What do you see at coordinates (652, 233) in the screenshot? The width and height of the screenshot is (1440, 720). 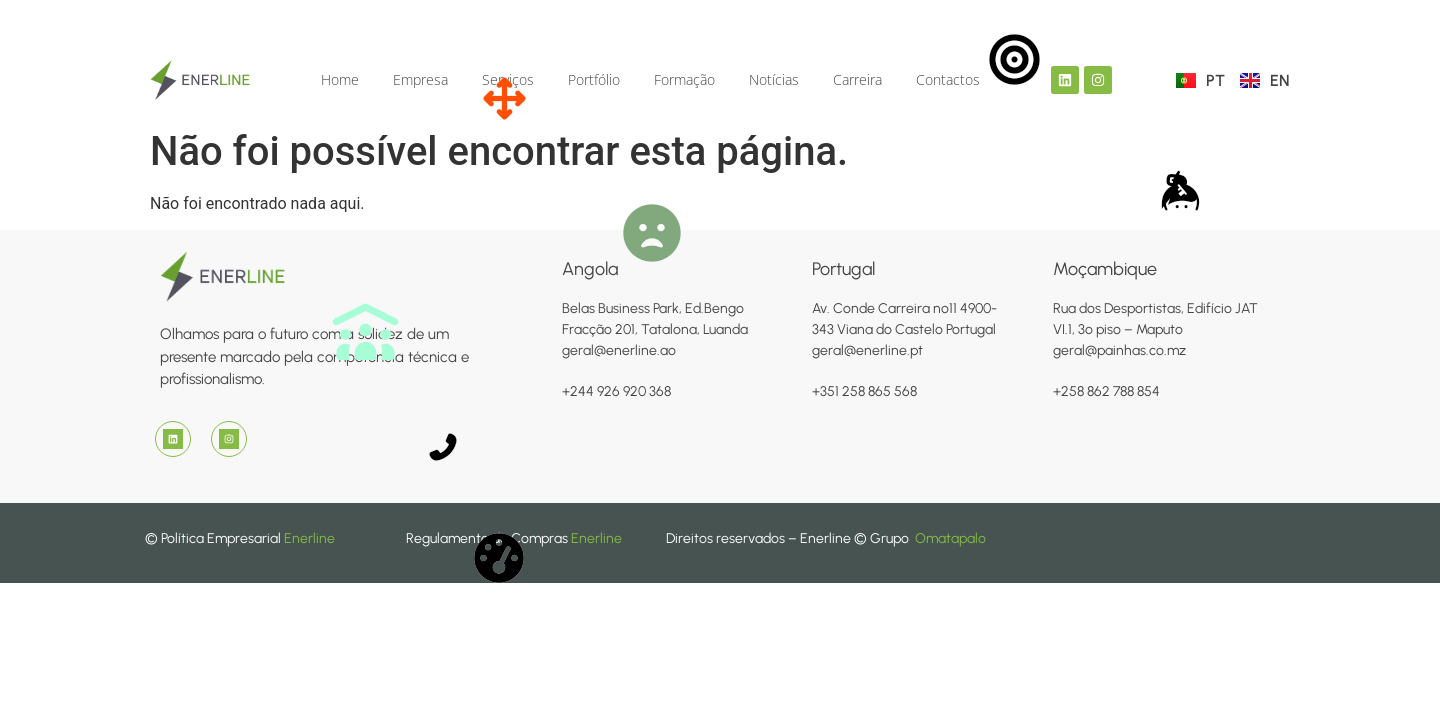 I see `indicate negative feedback or dissatisfaction` at bounding box center [652, 233].